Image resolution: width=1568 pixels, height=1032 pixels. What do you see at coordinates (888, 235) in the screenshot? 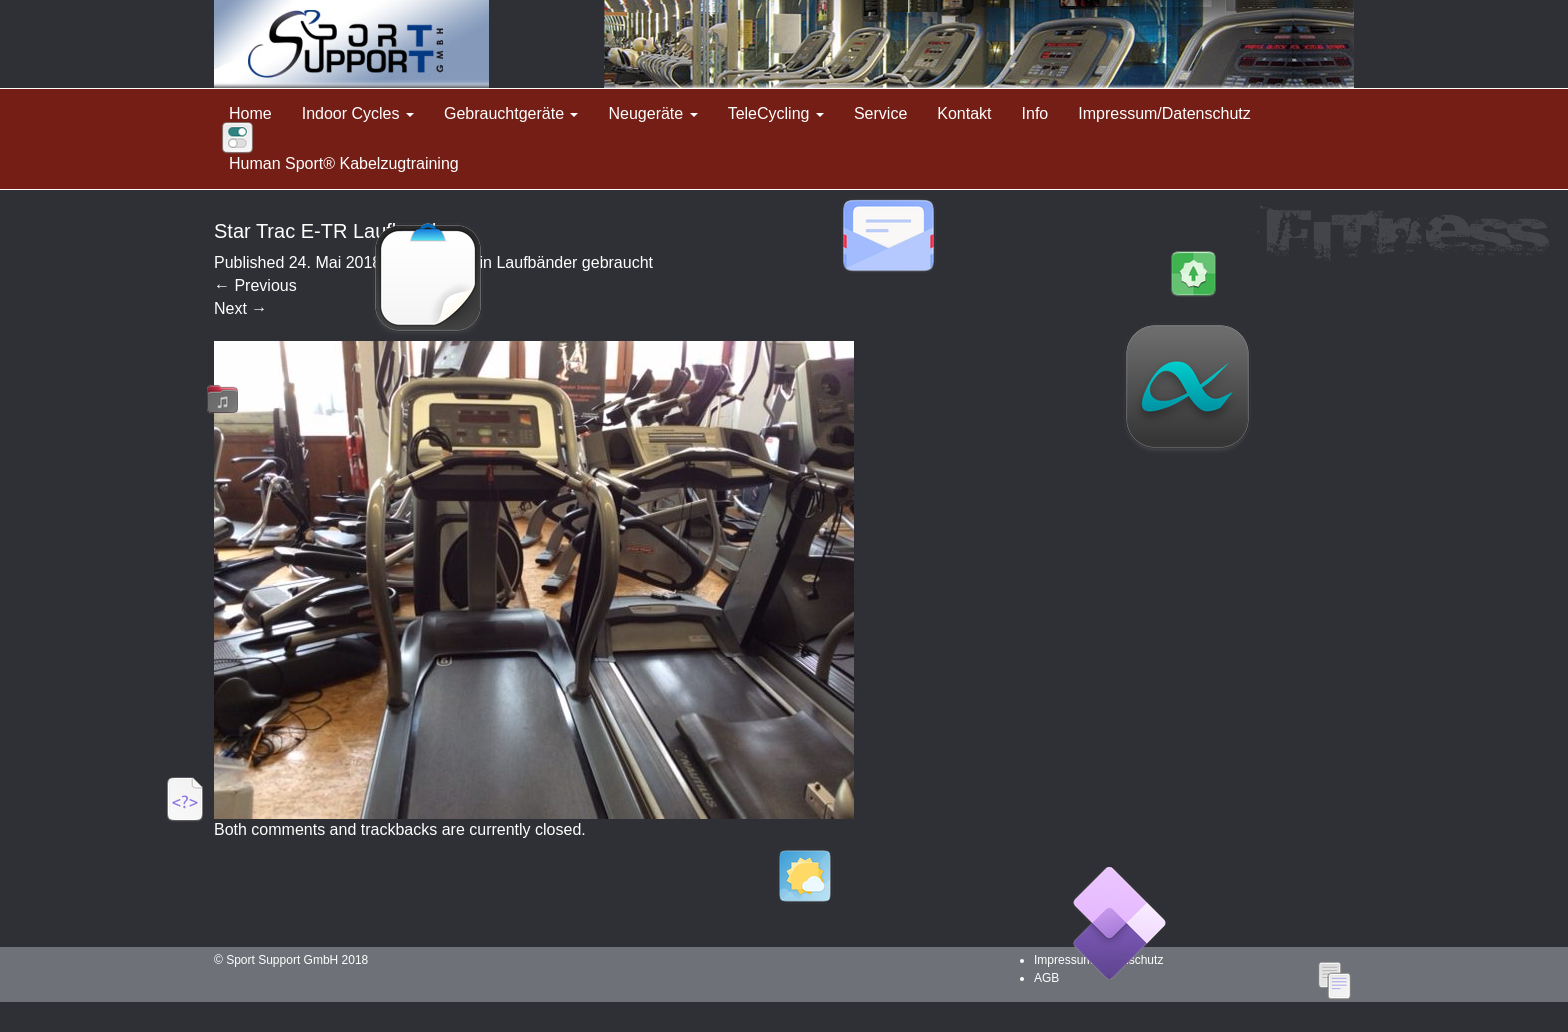
I see `open evolution email and calendar application` at bounding box center [888, 235].